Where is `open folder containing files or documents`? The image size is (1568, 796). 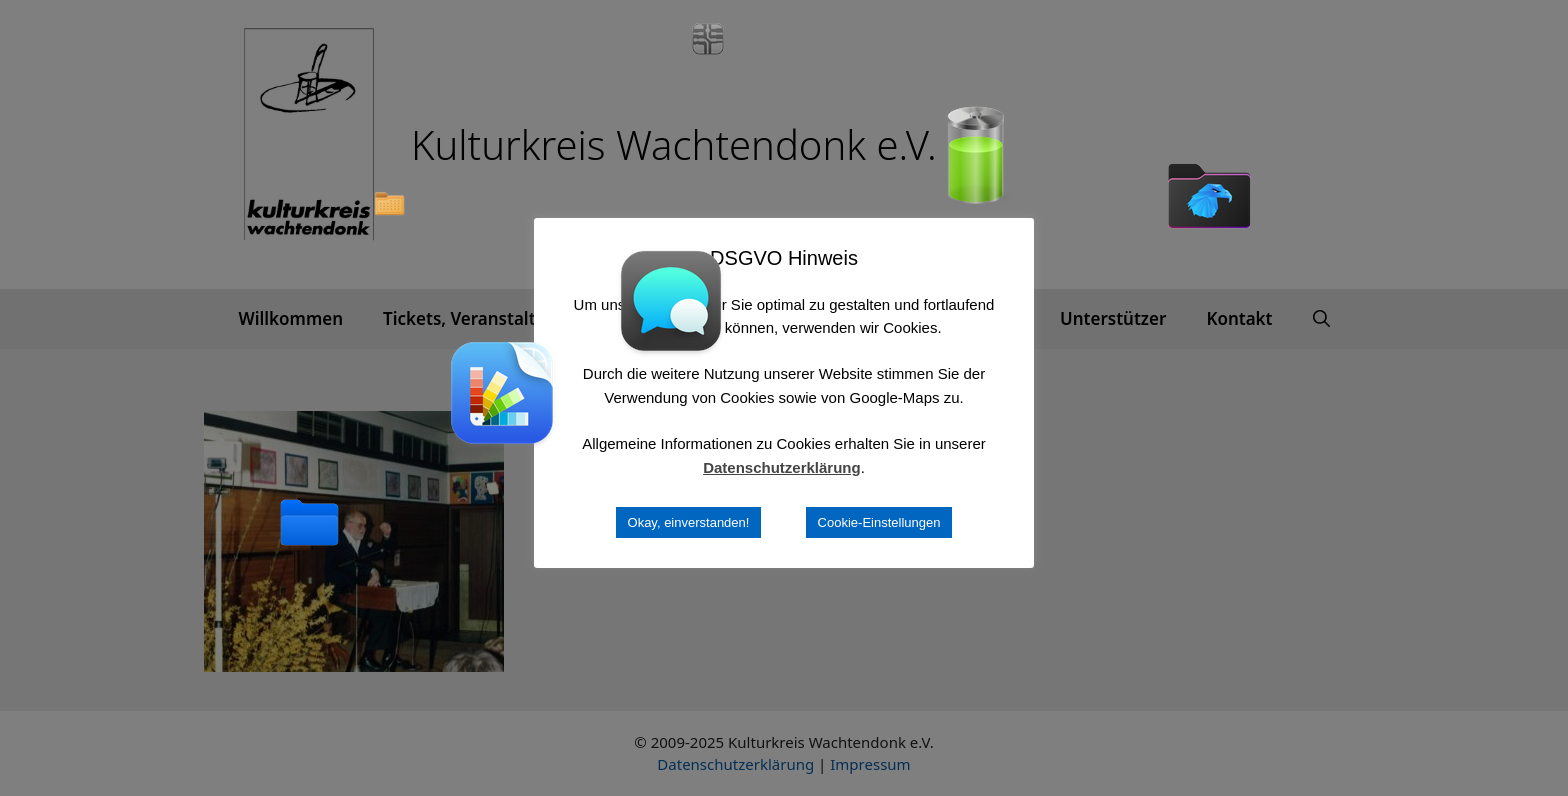 open folder containing files or documents is located at coordinates (309, 522).